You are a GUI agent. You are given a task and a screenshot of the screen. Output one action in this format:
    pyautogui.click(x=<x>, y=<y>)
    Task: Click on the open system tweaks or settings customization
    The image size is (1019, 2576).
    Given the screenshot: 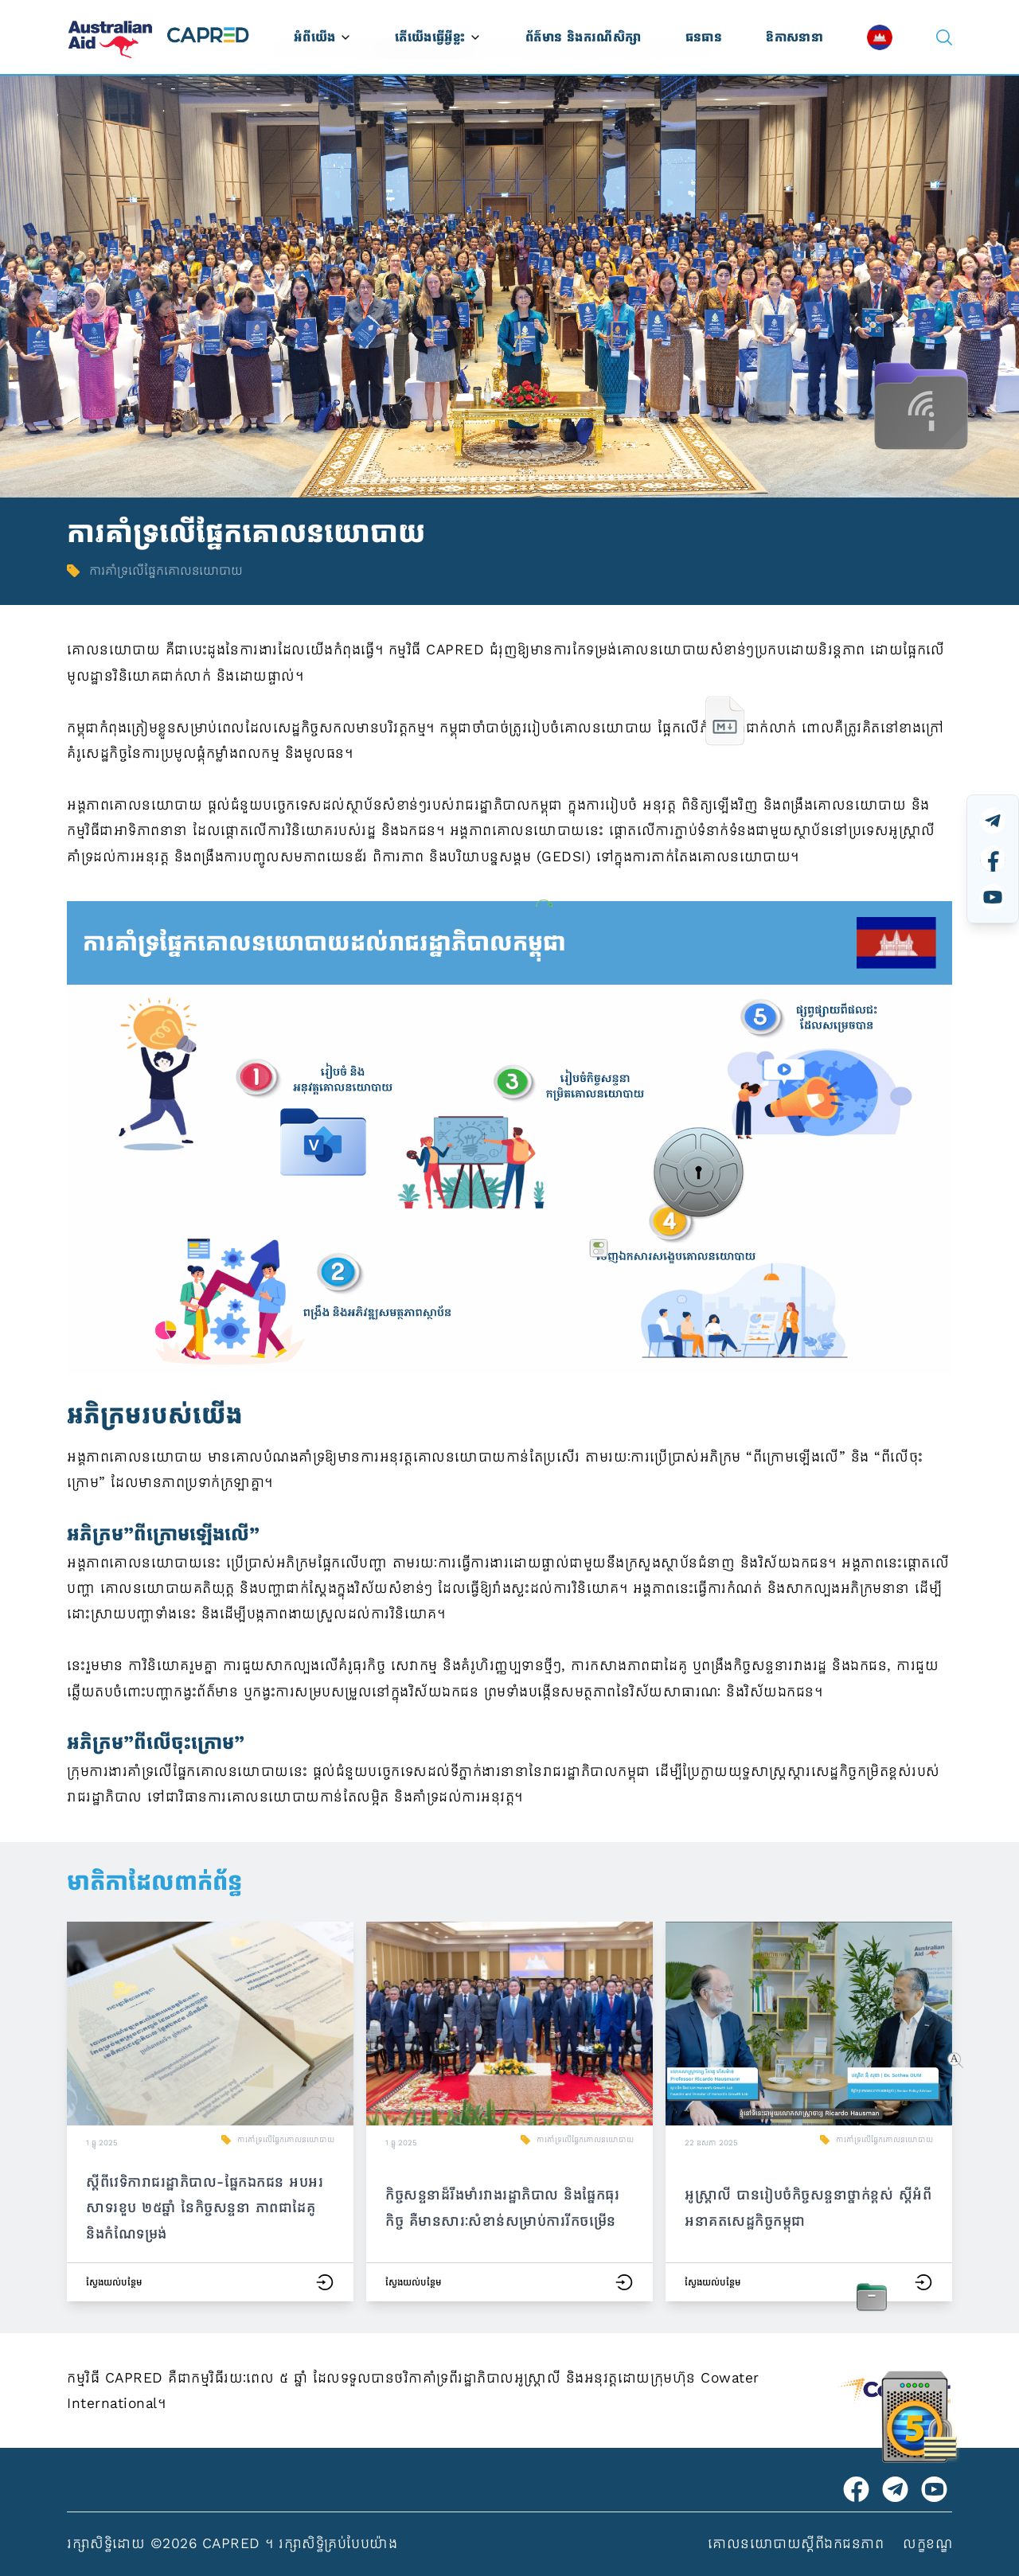 What is the action you would take?
    pyautogui.click(x=599, y=1248)
    